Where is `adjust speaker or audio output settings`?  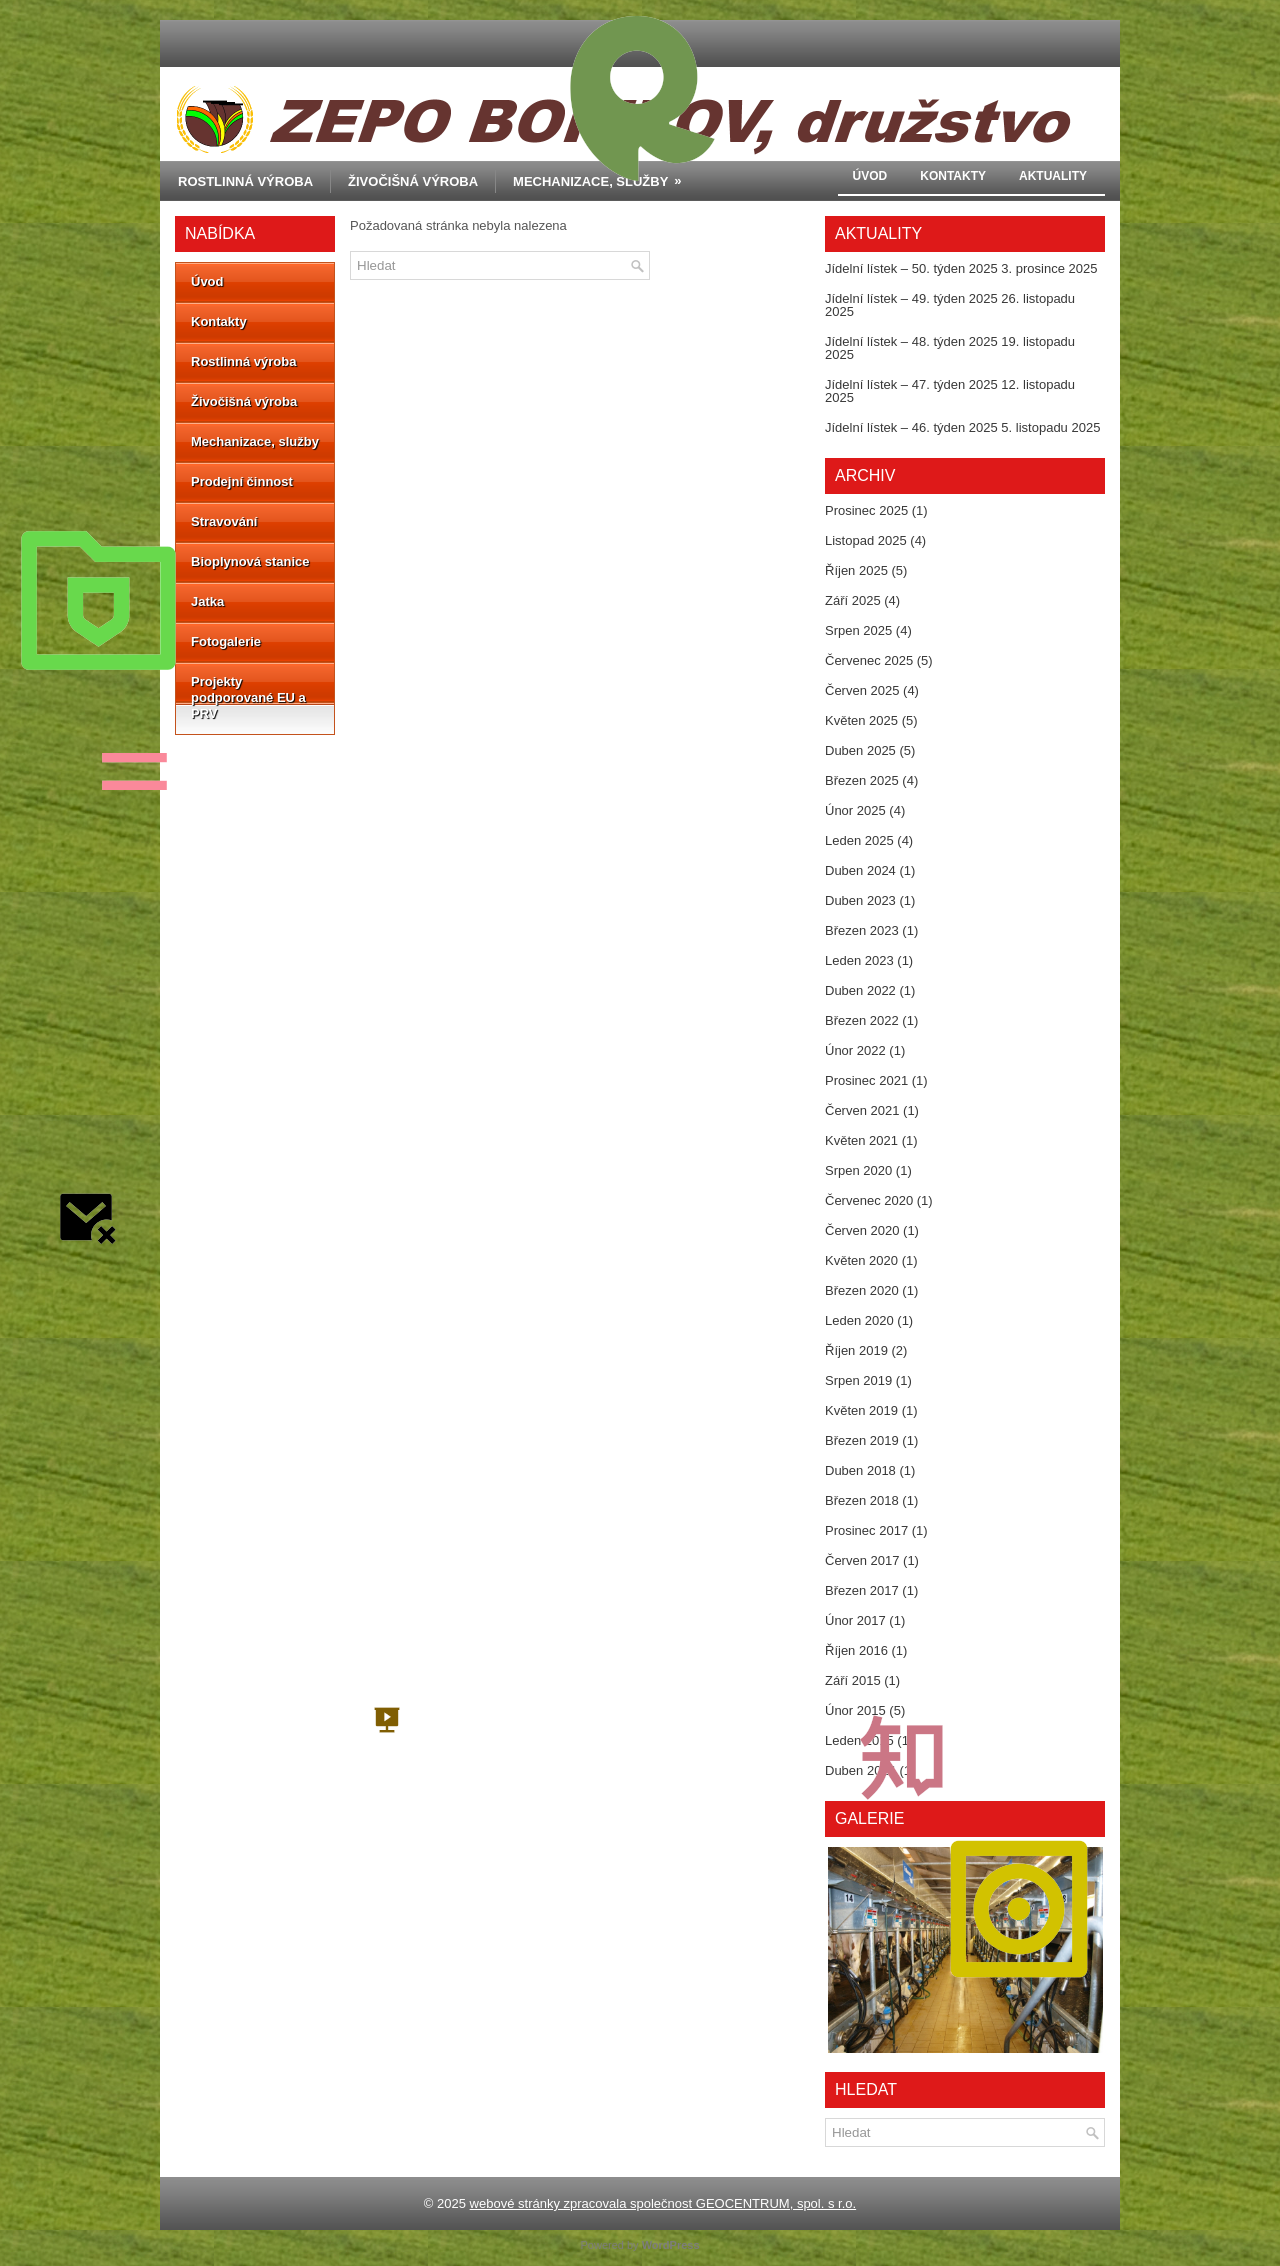 adjust speaker or audio output settings is located at coordinates (1019, 1909).